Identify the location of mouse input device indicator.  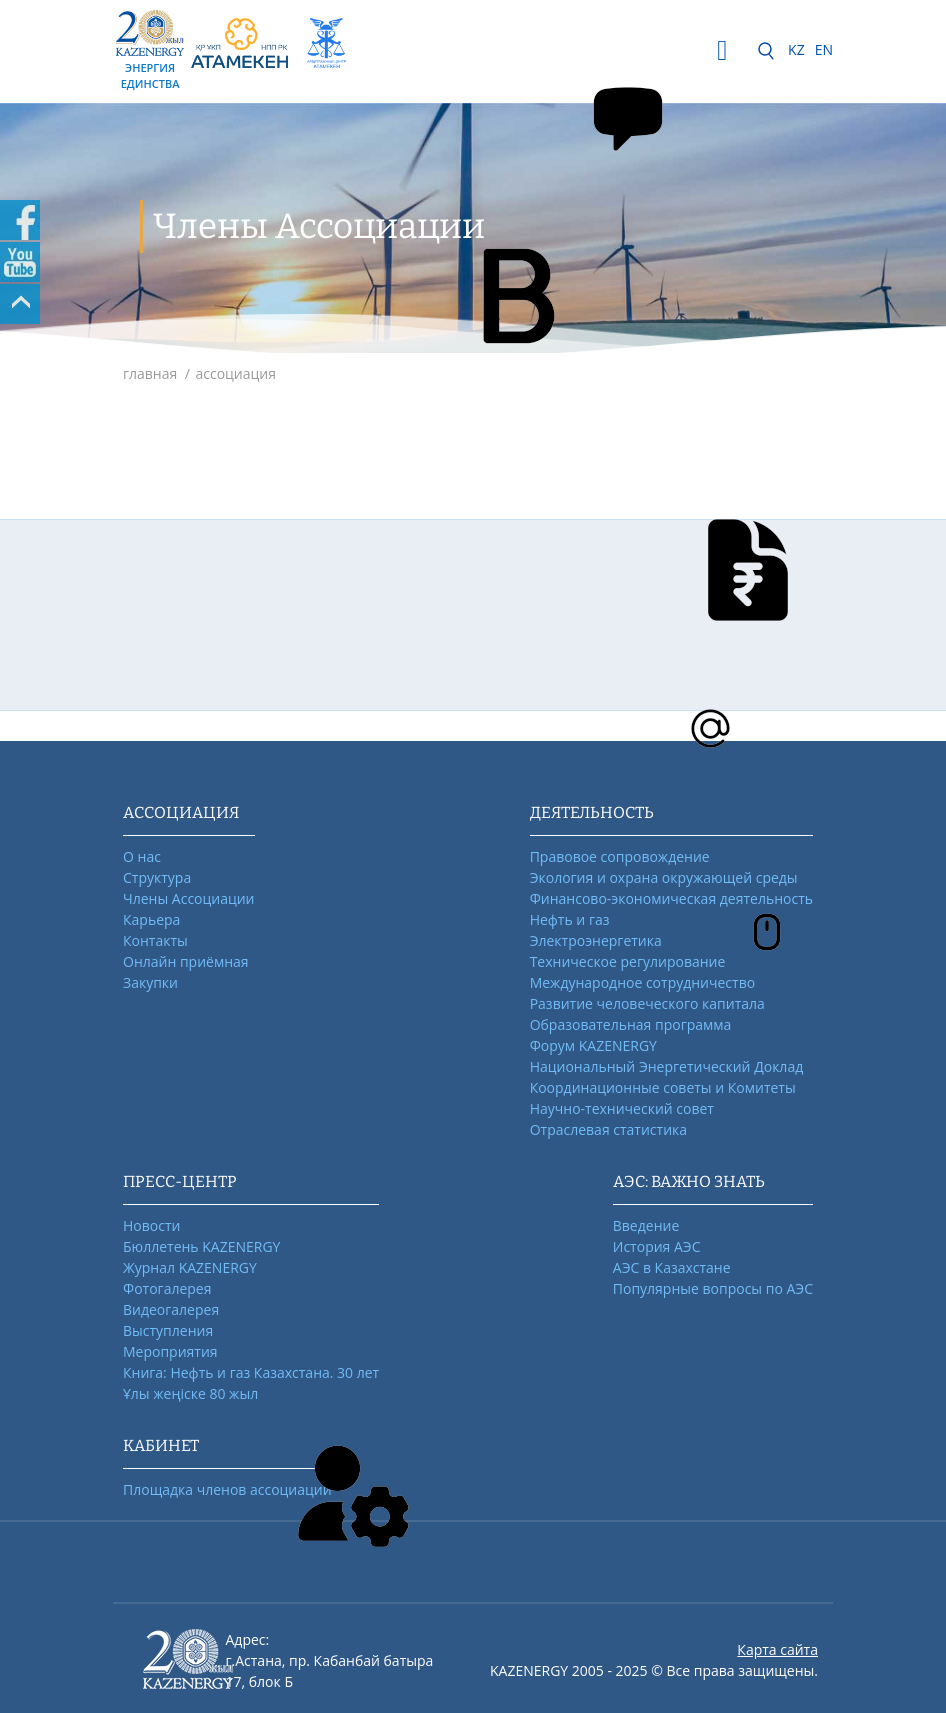
(767, 932).